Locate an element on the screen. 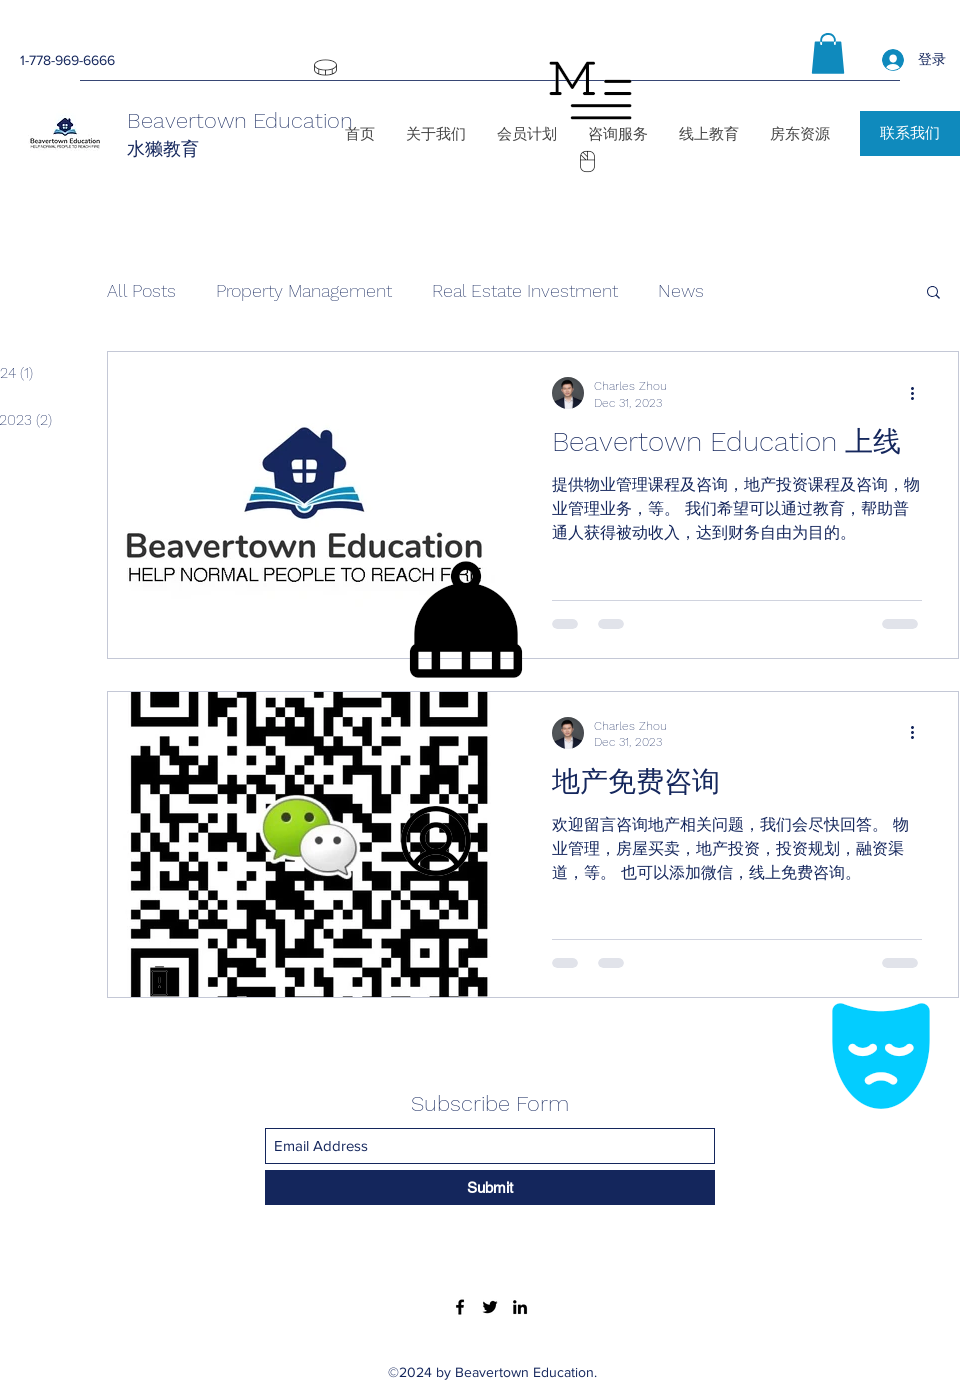 This screenshot has width=980, height=1386. select winter or cold weather clothing category is located at coordinates (466, 626).